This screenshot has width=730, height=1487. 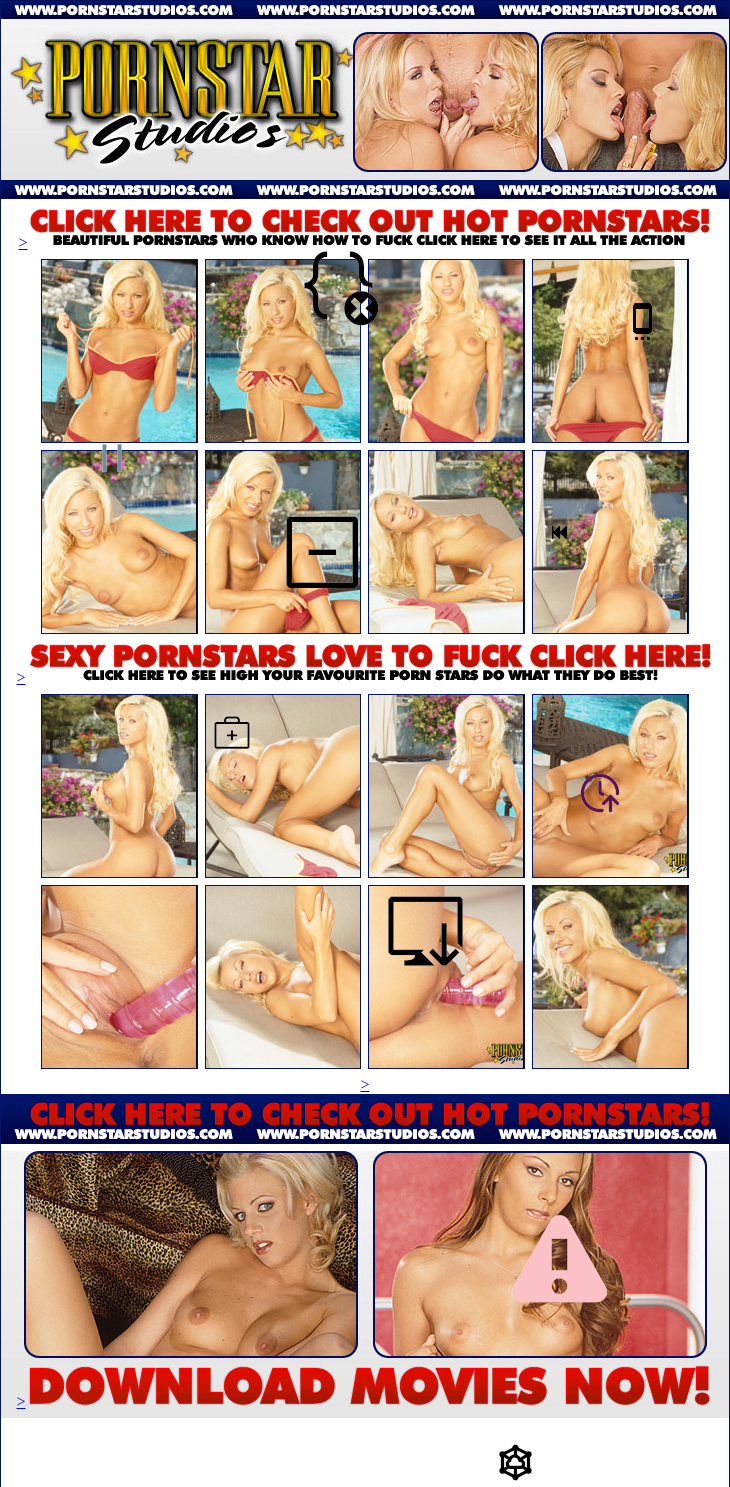 I want to click on access first aid or medical resources, so click(x=232, y=734).